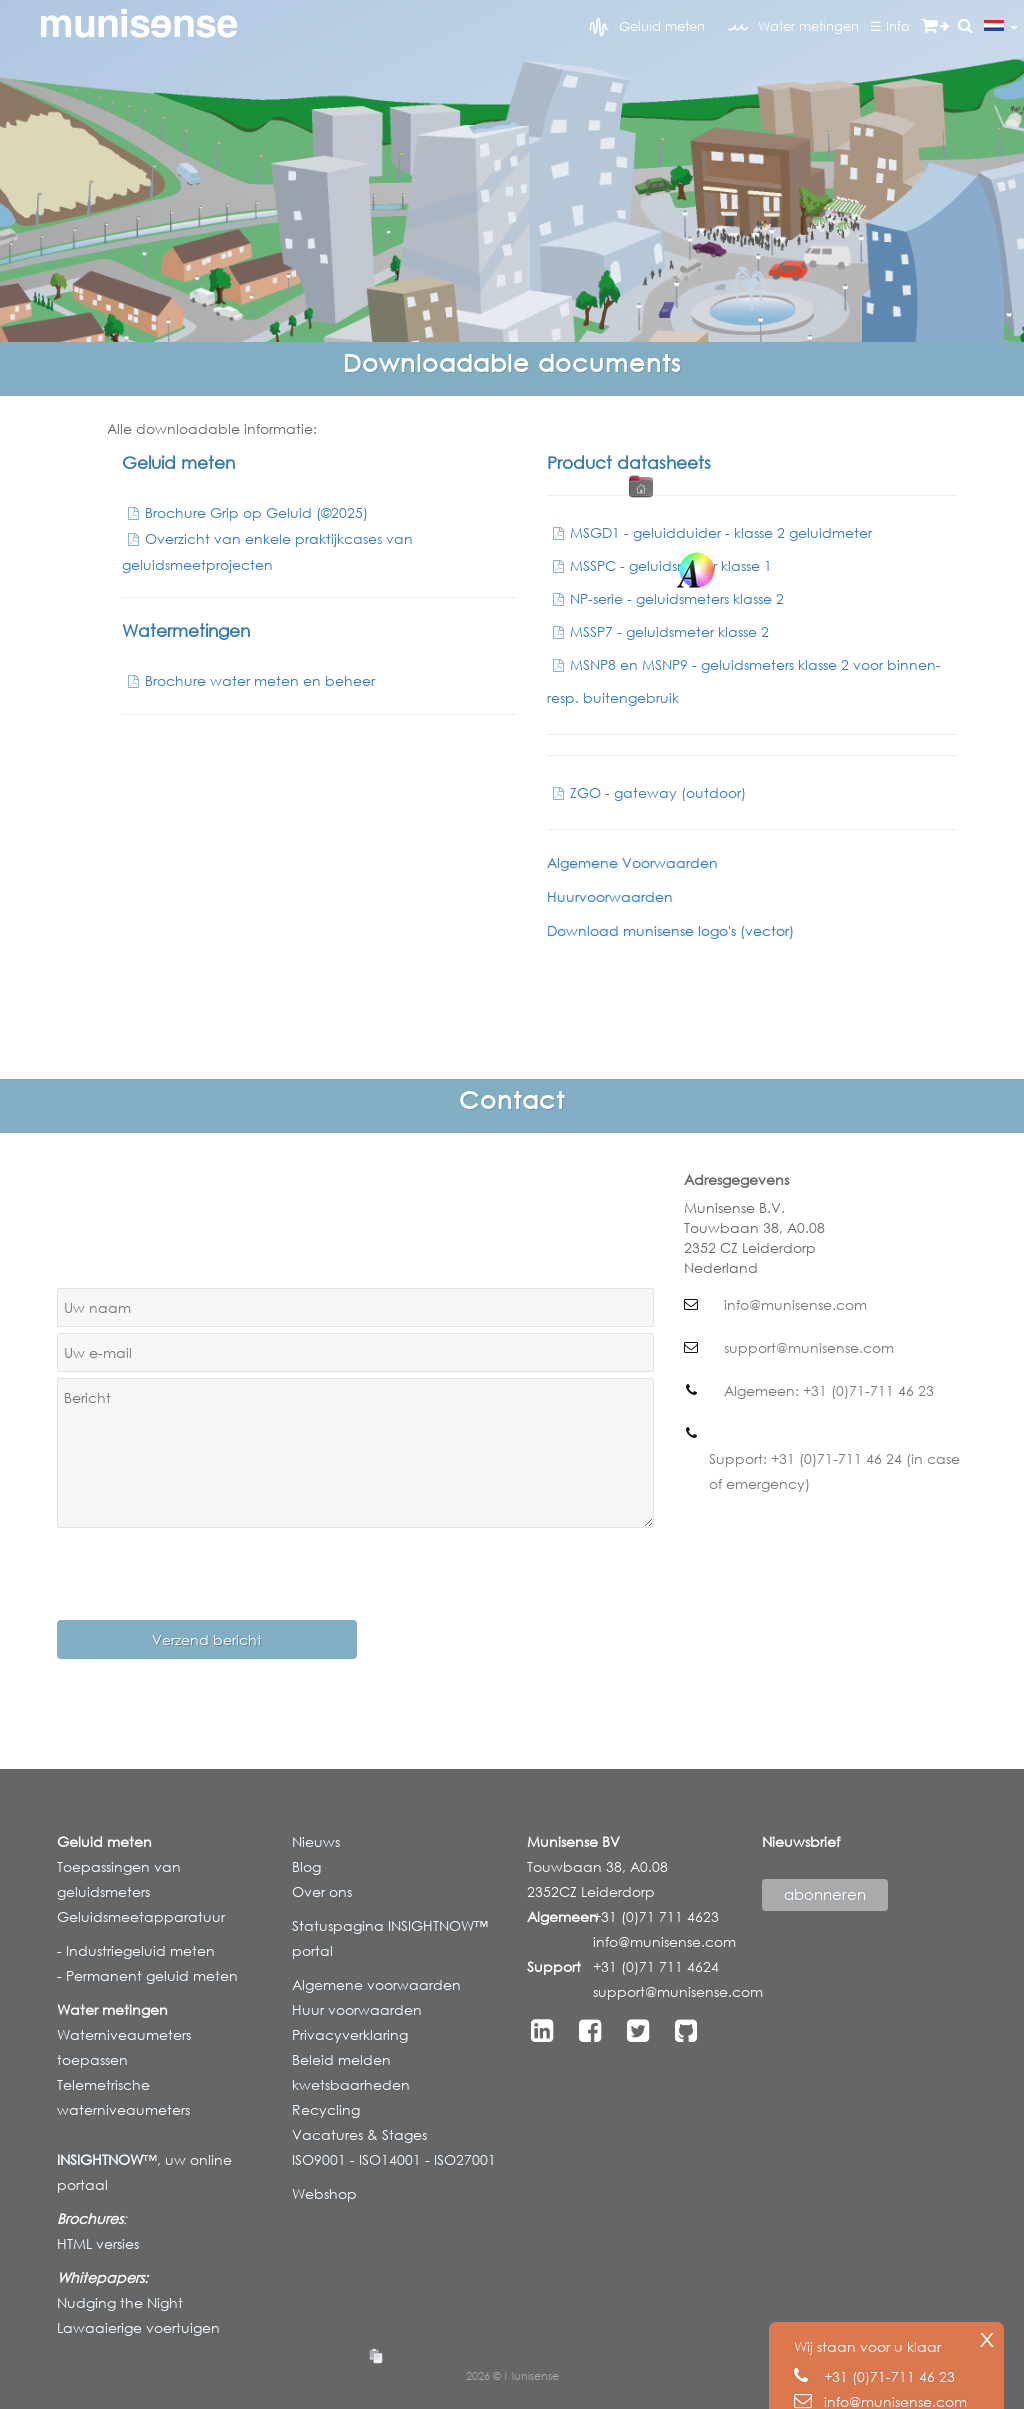 The width and height of the screenshot is (1024, 2409). Describe the element at coordinates (695, 567) in the screenshot. I see `customize font and color settings` at that location.